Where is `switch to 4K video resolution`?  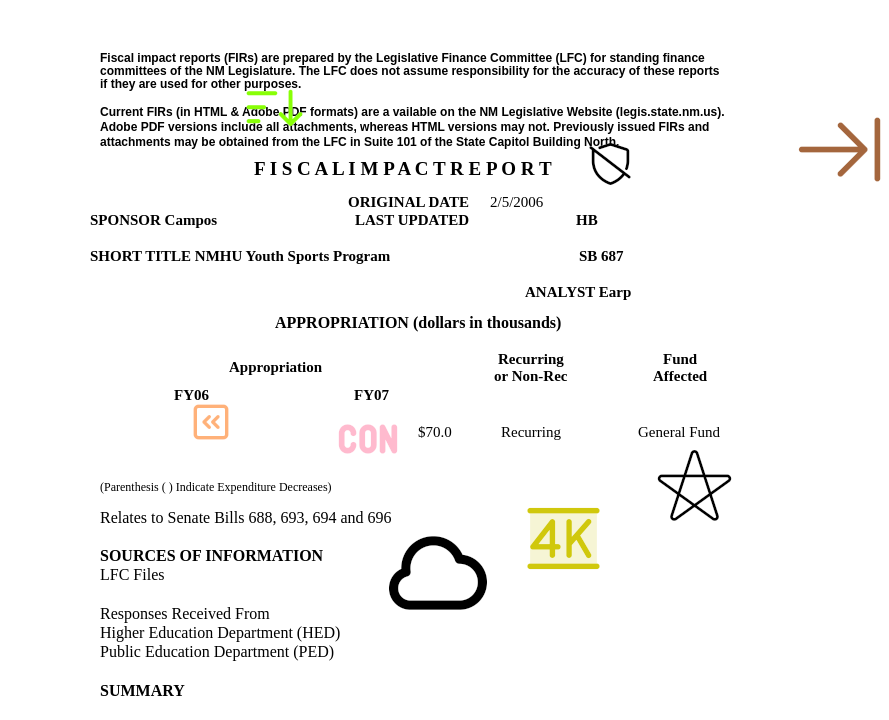 switch to 4K video resolution is located at coordinates (563, 538).